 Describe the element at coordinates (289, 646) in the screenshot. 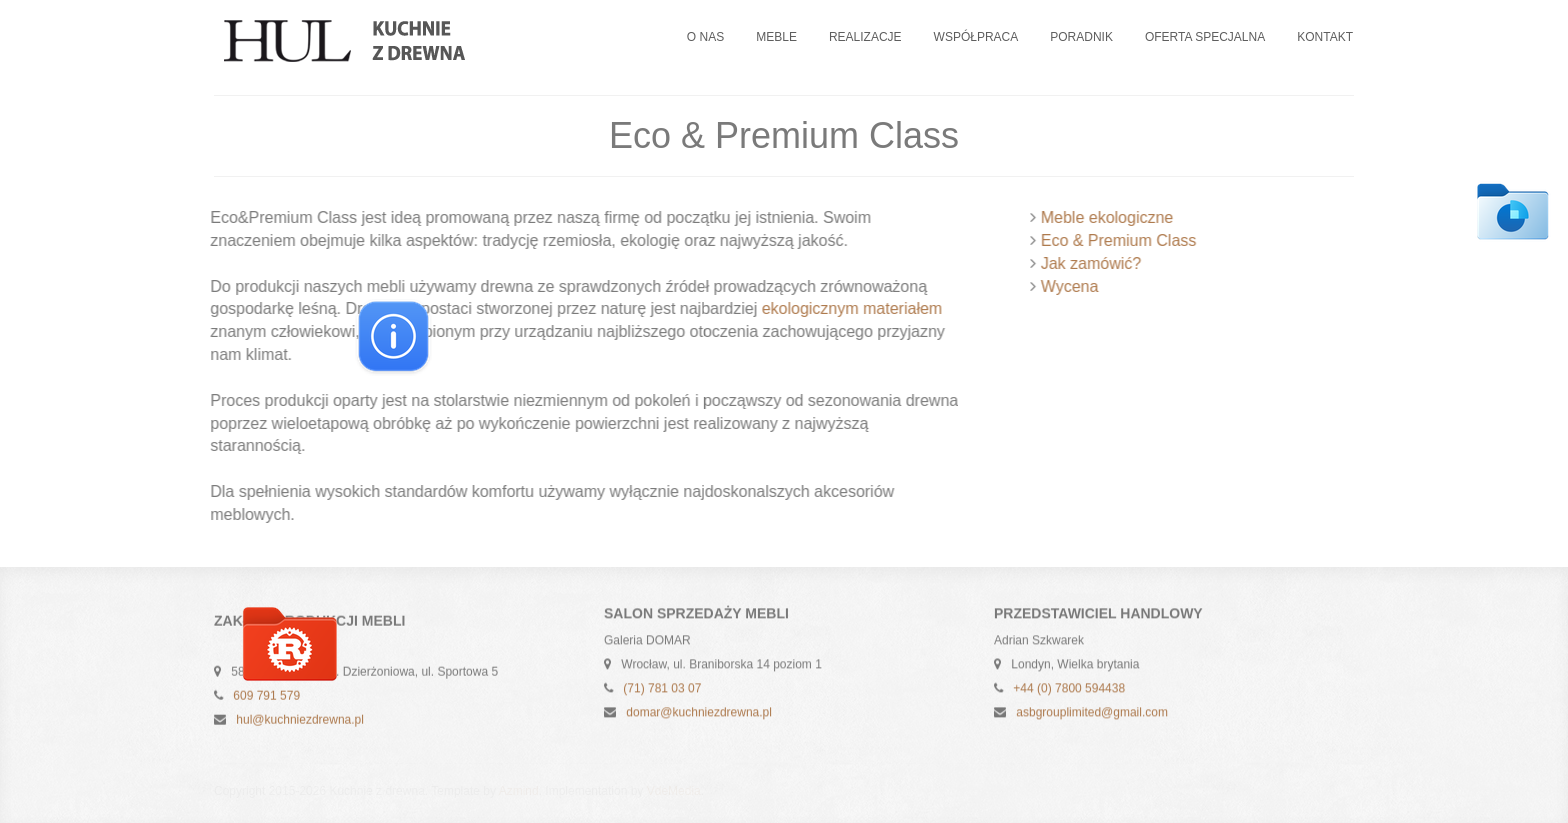

I see `open folder containing rust programming projects` at that location.